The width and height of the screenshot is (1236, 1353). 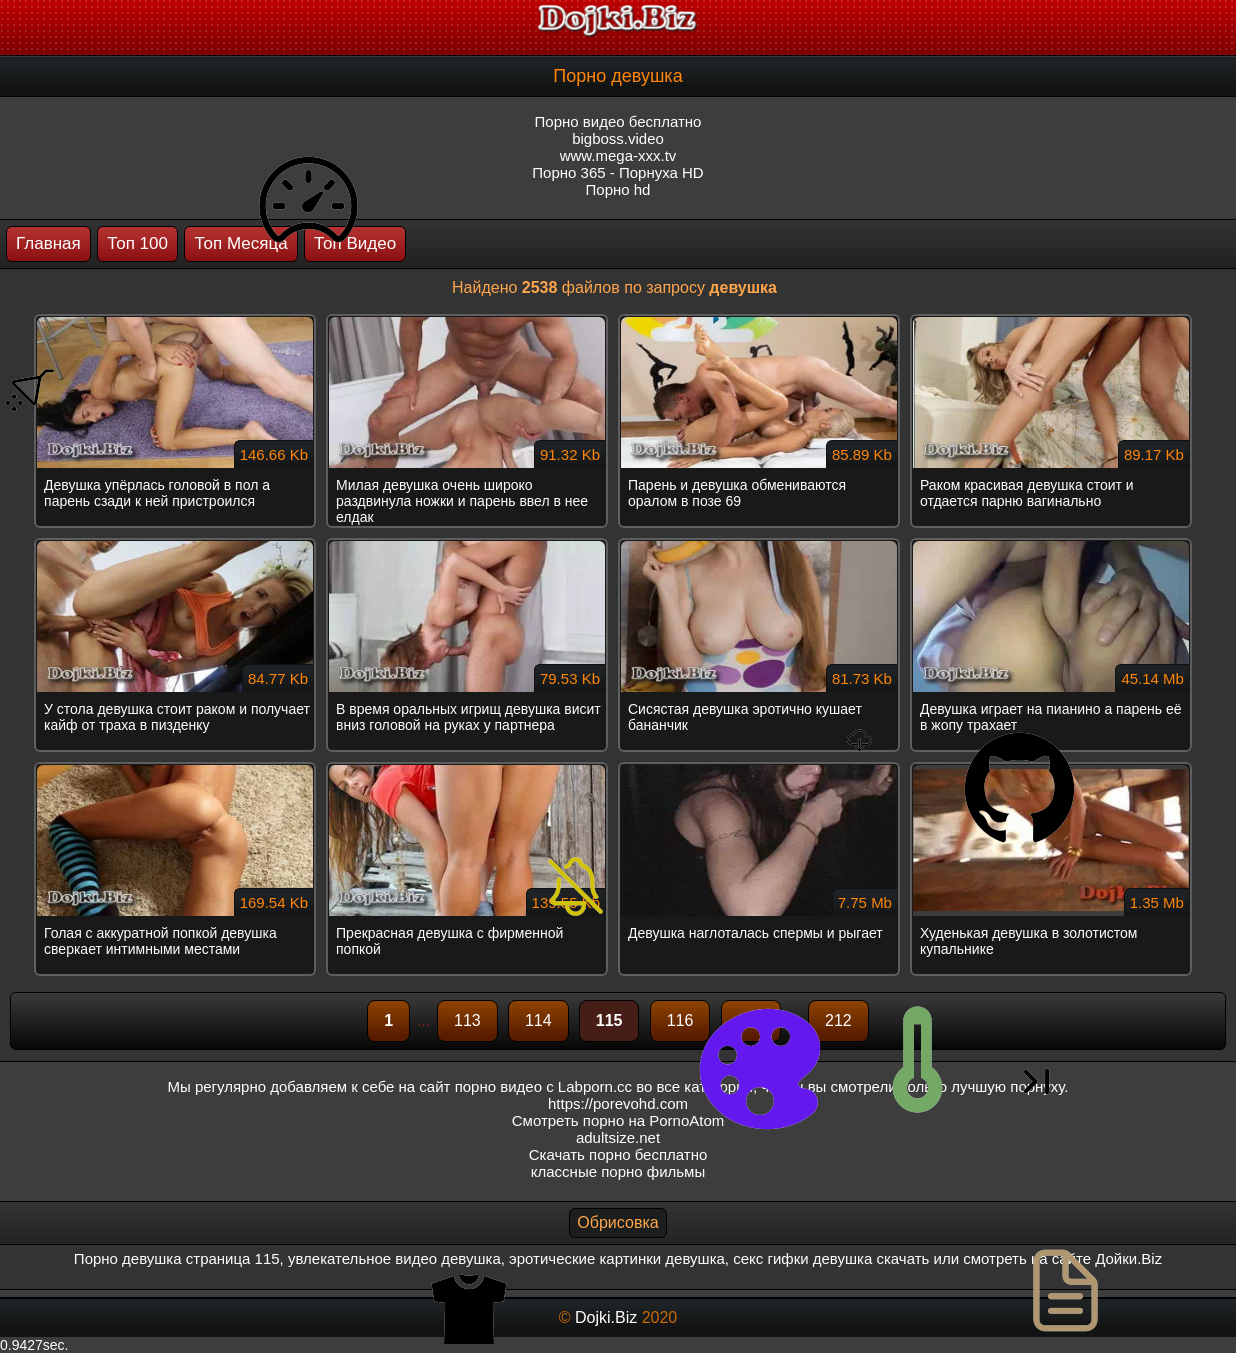 I want to click on view project on GitHub, so click(x=1019, y=787).